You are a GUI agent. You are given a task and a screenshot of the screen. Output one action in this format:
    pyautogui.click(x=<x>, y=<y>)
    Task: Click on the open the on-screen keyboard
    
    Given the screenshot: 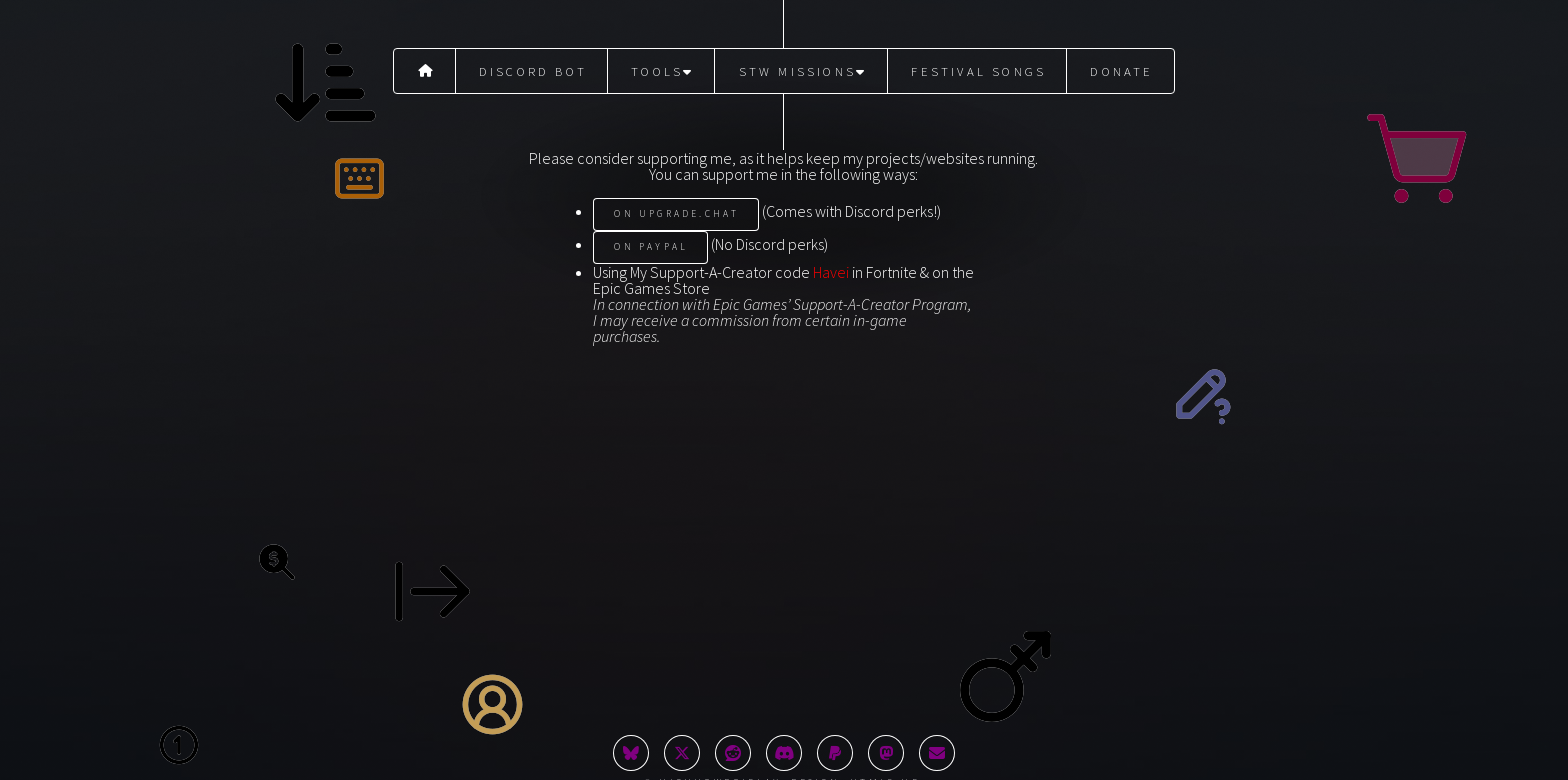 What is the action you would take?
    pyautogui.click(x=359, y=178)
    